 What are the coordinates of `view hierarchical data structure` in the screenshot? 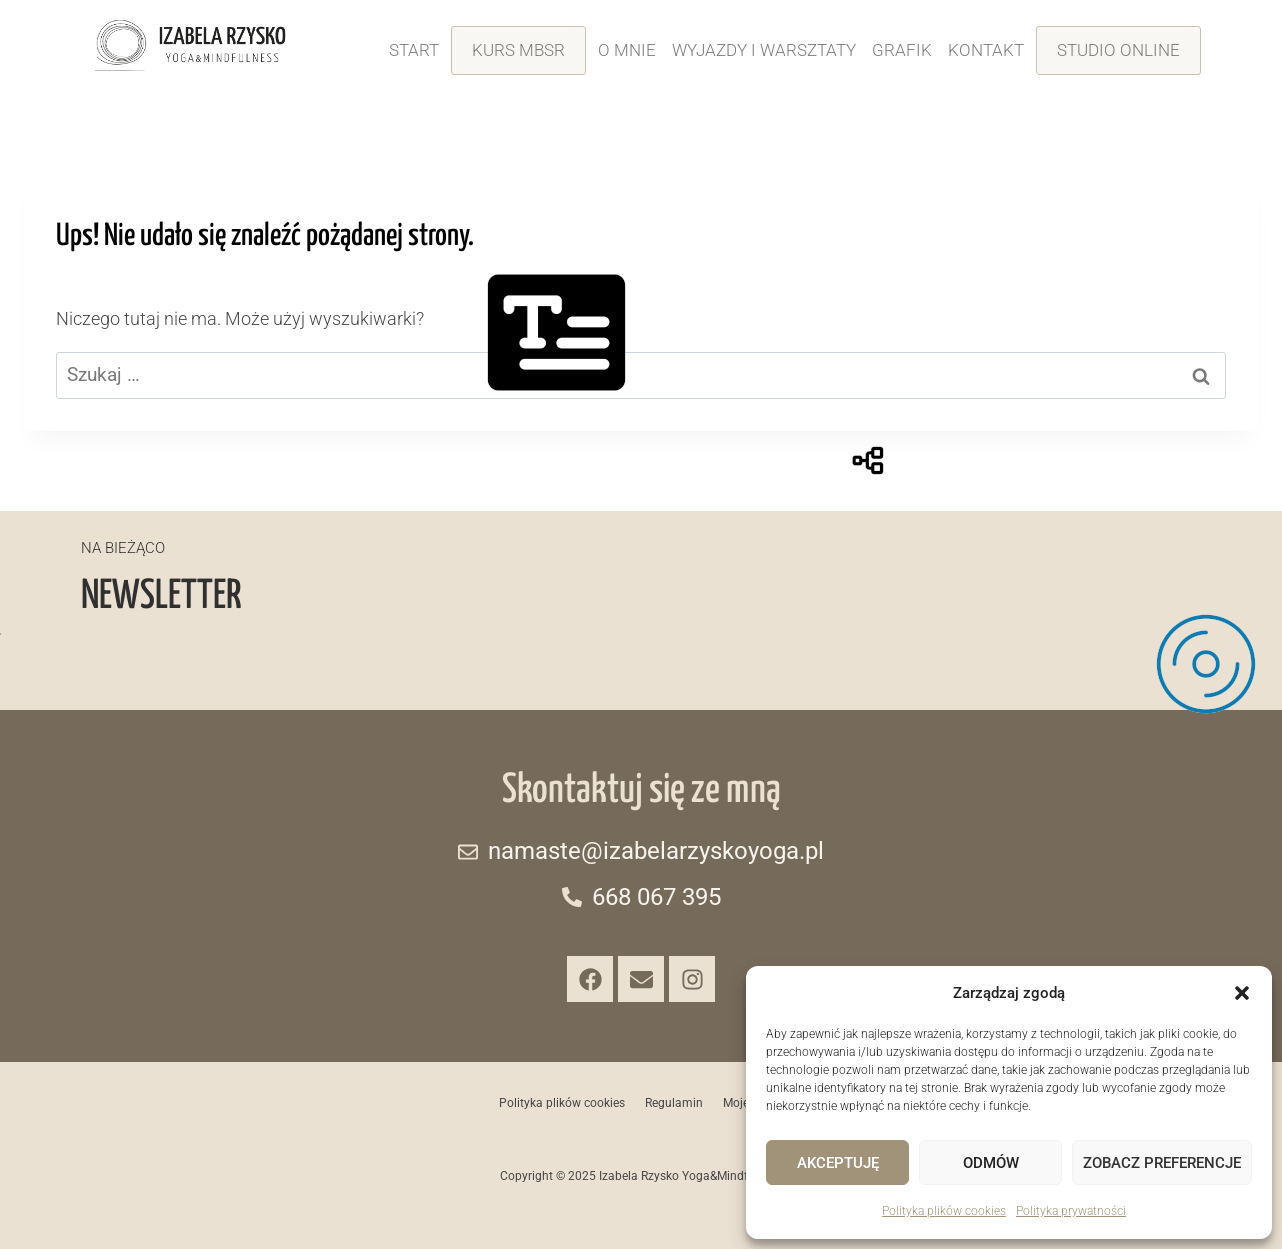 It's located at (869, 460).